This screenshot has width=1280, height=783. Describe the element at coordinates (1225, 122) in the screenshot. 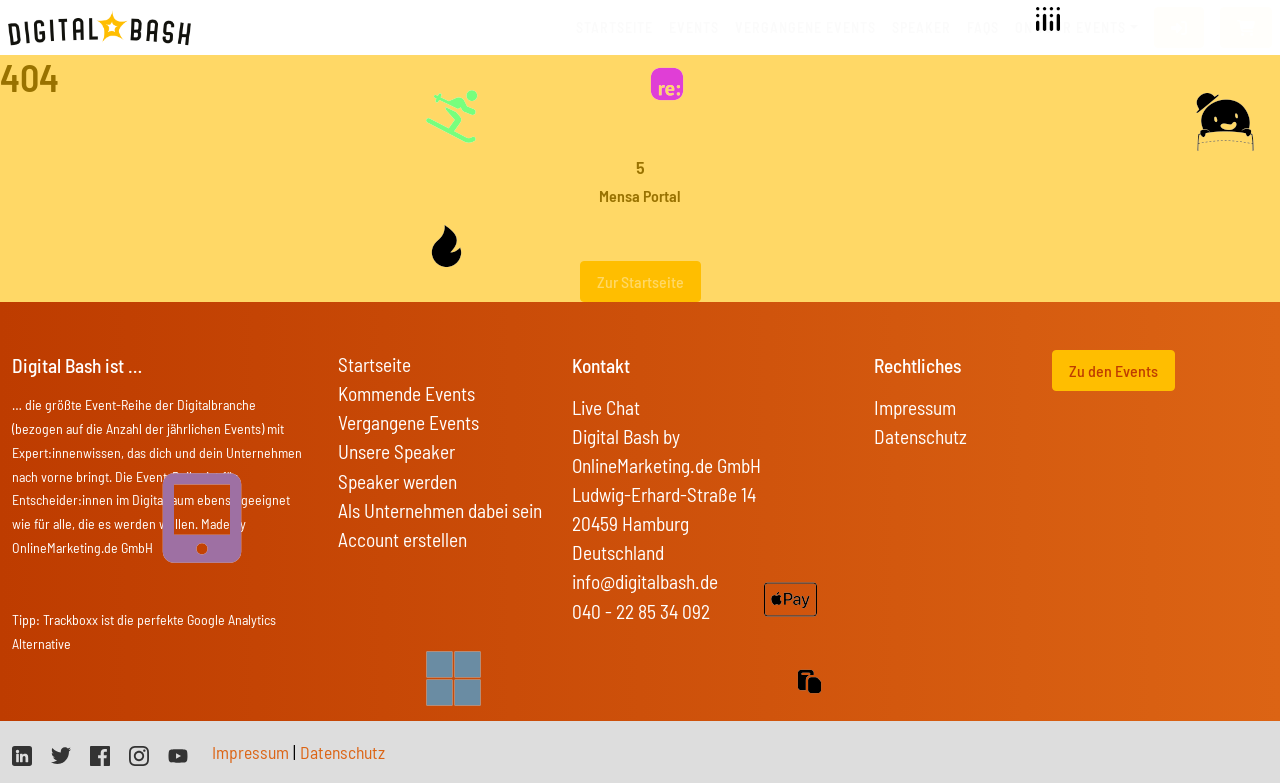

I see `open the Tapas app` at that location.